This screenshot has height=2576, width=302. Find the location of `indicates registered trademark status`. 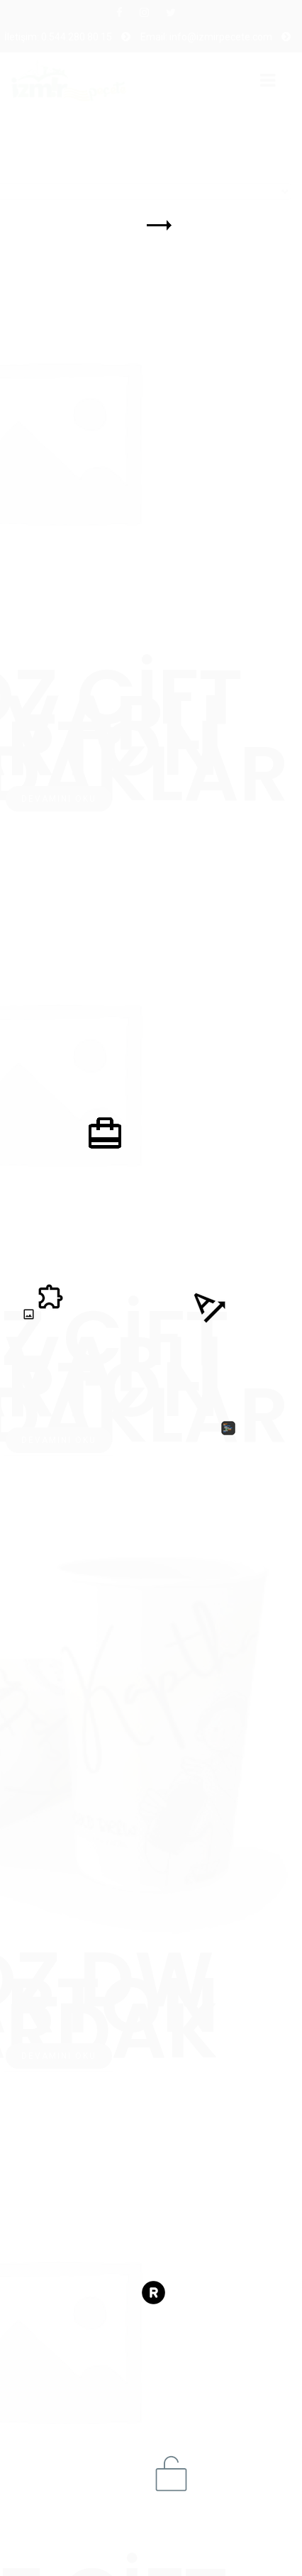

indicates registered trademark status is located at coordinates (153, 2292).